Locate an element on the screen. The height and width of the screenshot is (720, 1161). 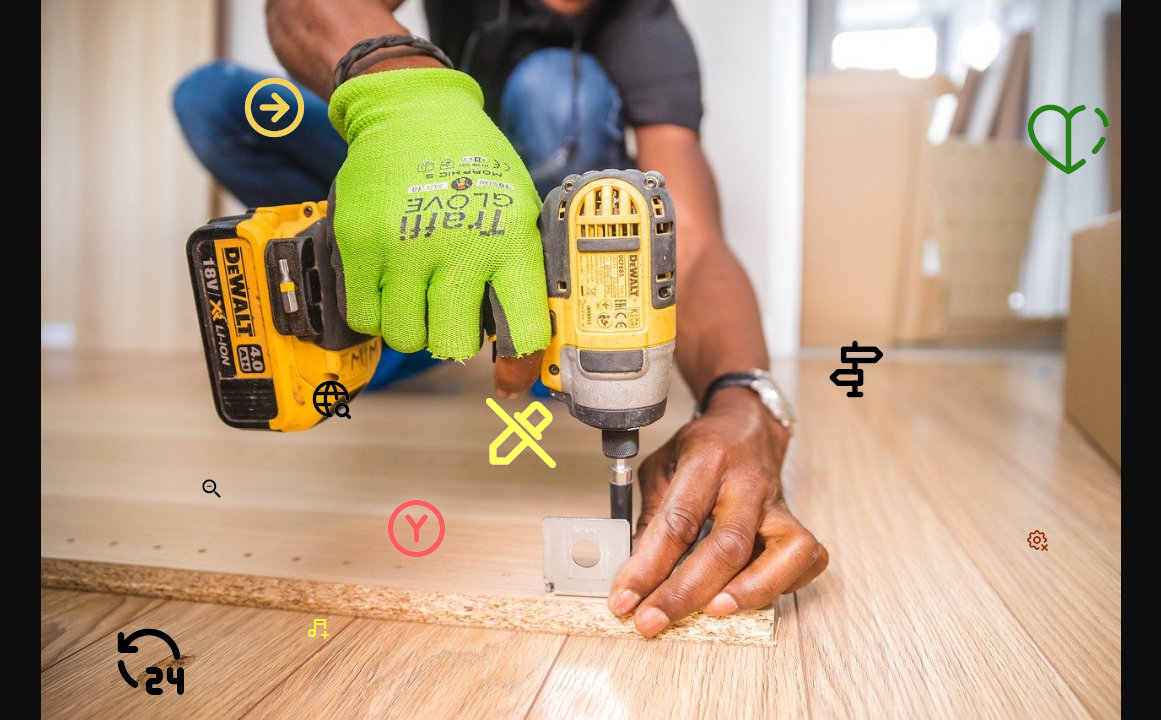
indicates partial like or favorite status is located at coordinates (1068, 136).